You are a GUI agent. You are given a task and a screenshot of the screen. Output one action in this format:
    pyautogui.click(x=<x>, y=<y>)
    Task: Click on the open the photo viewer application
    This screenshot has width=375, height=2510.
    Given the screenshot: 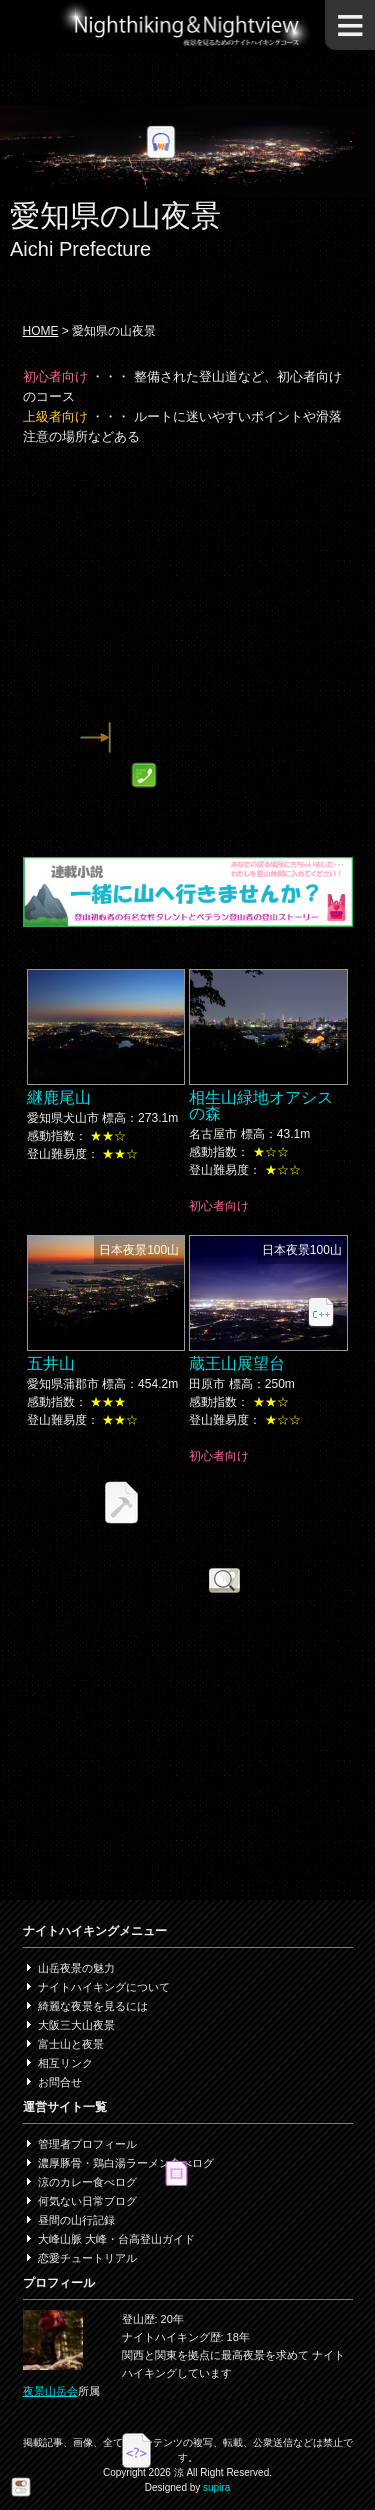 What is the action you would take?
    pyautogui.click(x=224, y=1580)
    